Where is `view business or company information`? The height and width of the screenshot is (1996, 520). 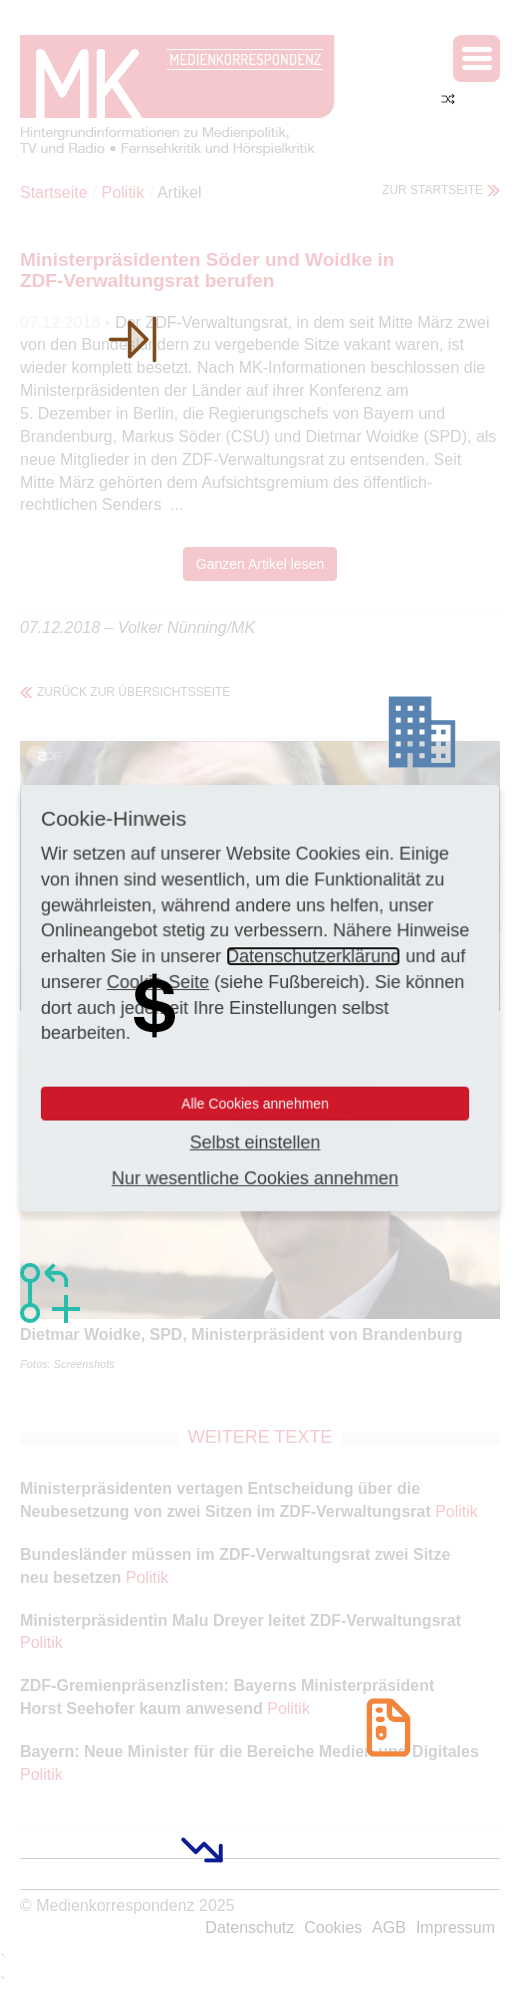 view business or company information is located at coordinates (422, 732).